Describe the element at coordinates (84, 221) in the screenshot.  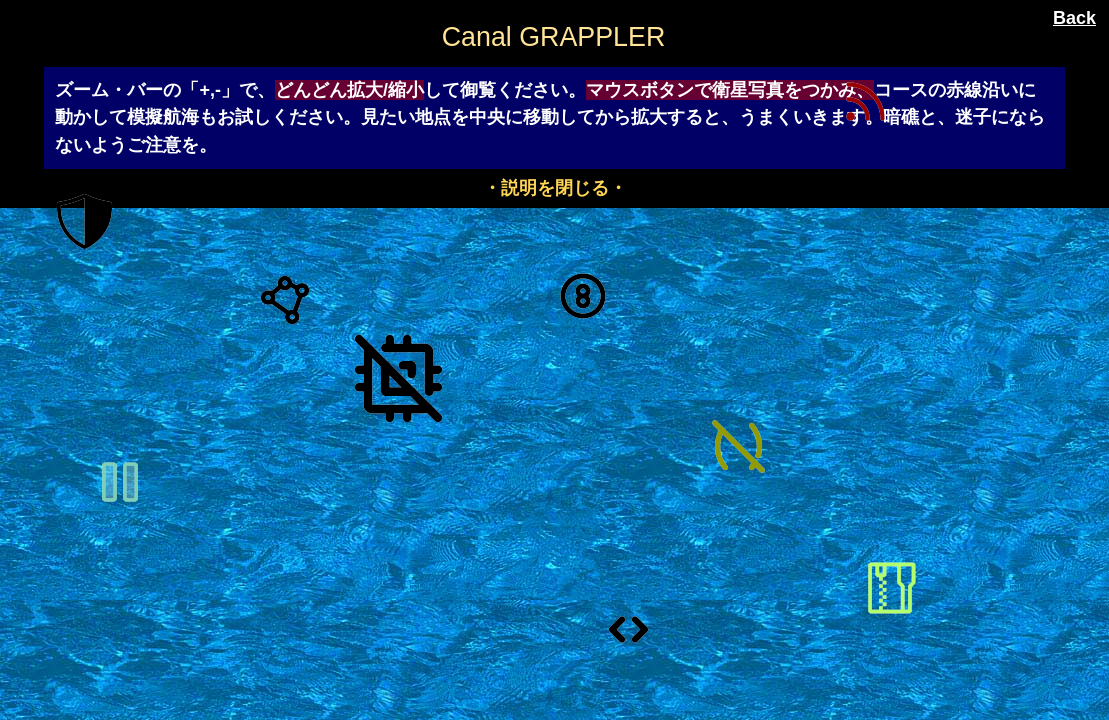
I see `indicates partial security or protection status` at that location.